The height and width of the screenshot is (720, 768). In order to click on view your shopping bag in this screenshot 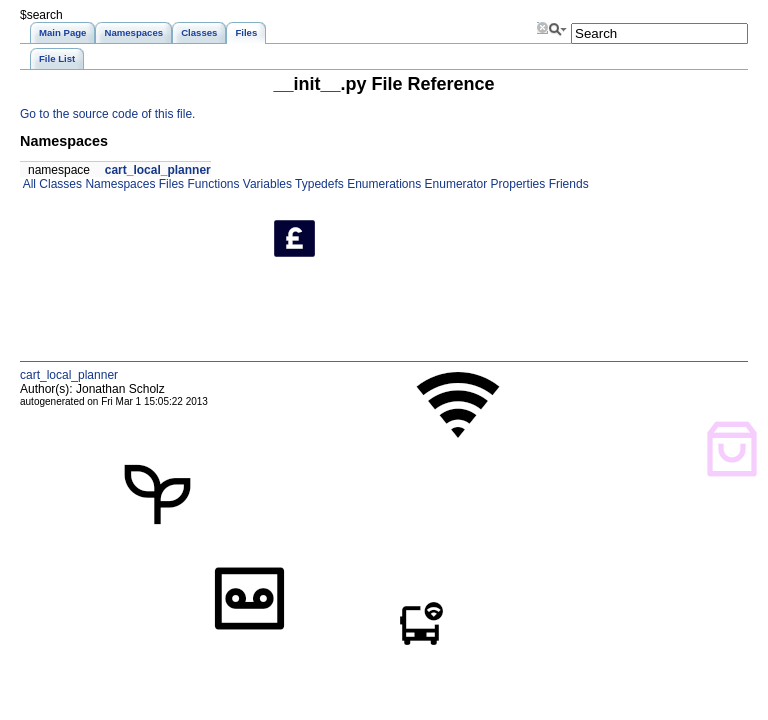, I will do `click(732, 449)`.